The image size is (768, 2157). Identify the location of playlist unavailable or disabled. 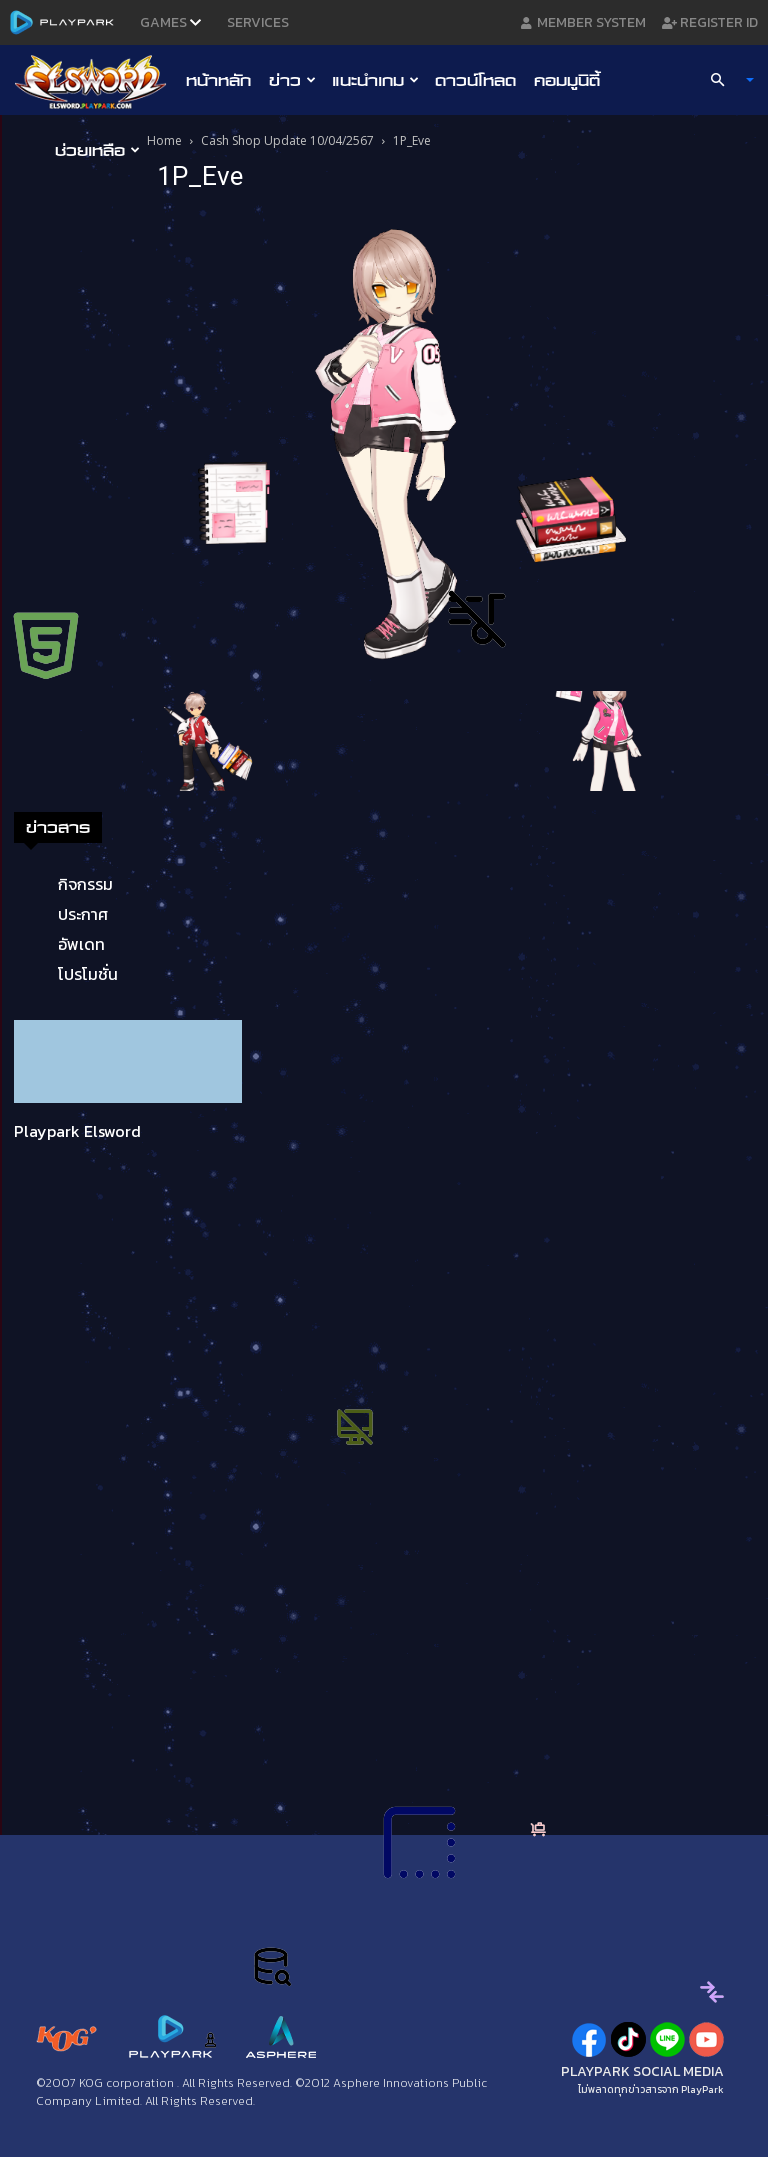
(477, 619).